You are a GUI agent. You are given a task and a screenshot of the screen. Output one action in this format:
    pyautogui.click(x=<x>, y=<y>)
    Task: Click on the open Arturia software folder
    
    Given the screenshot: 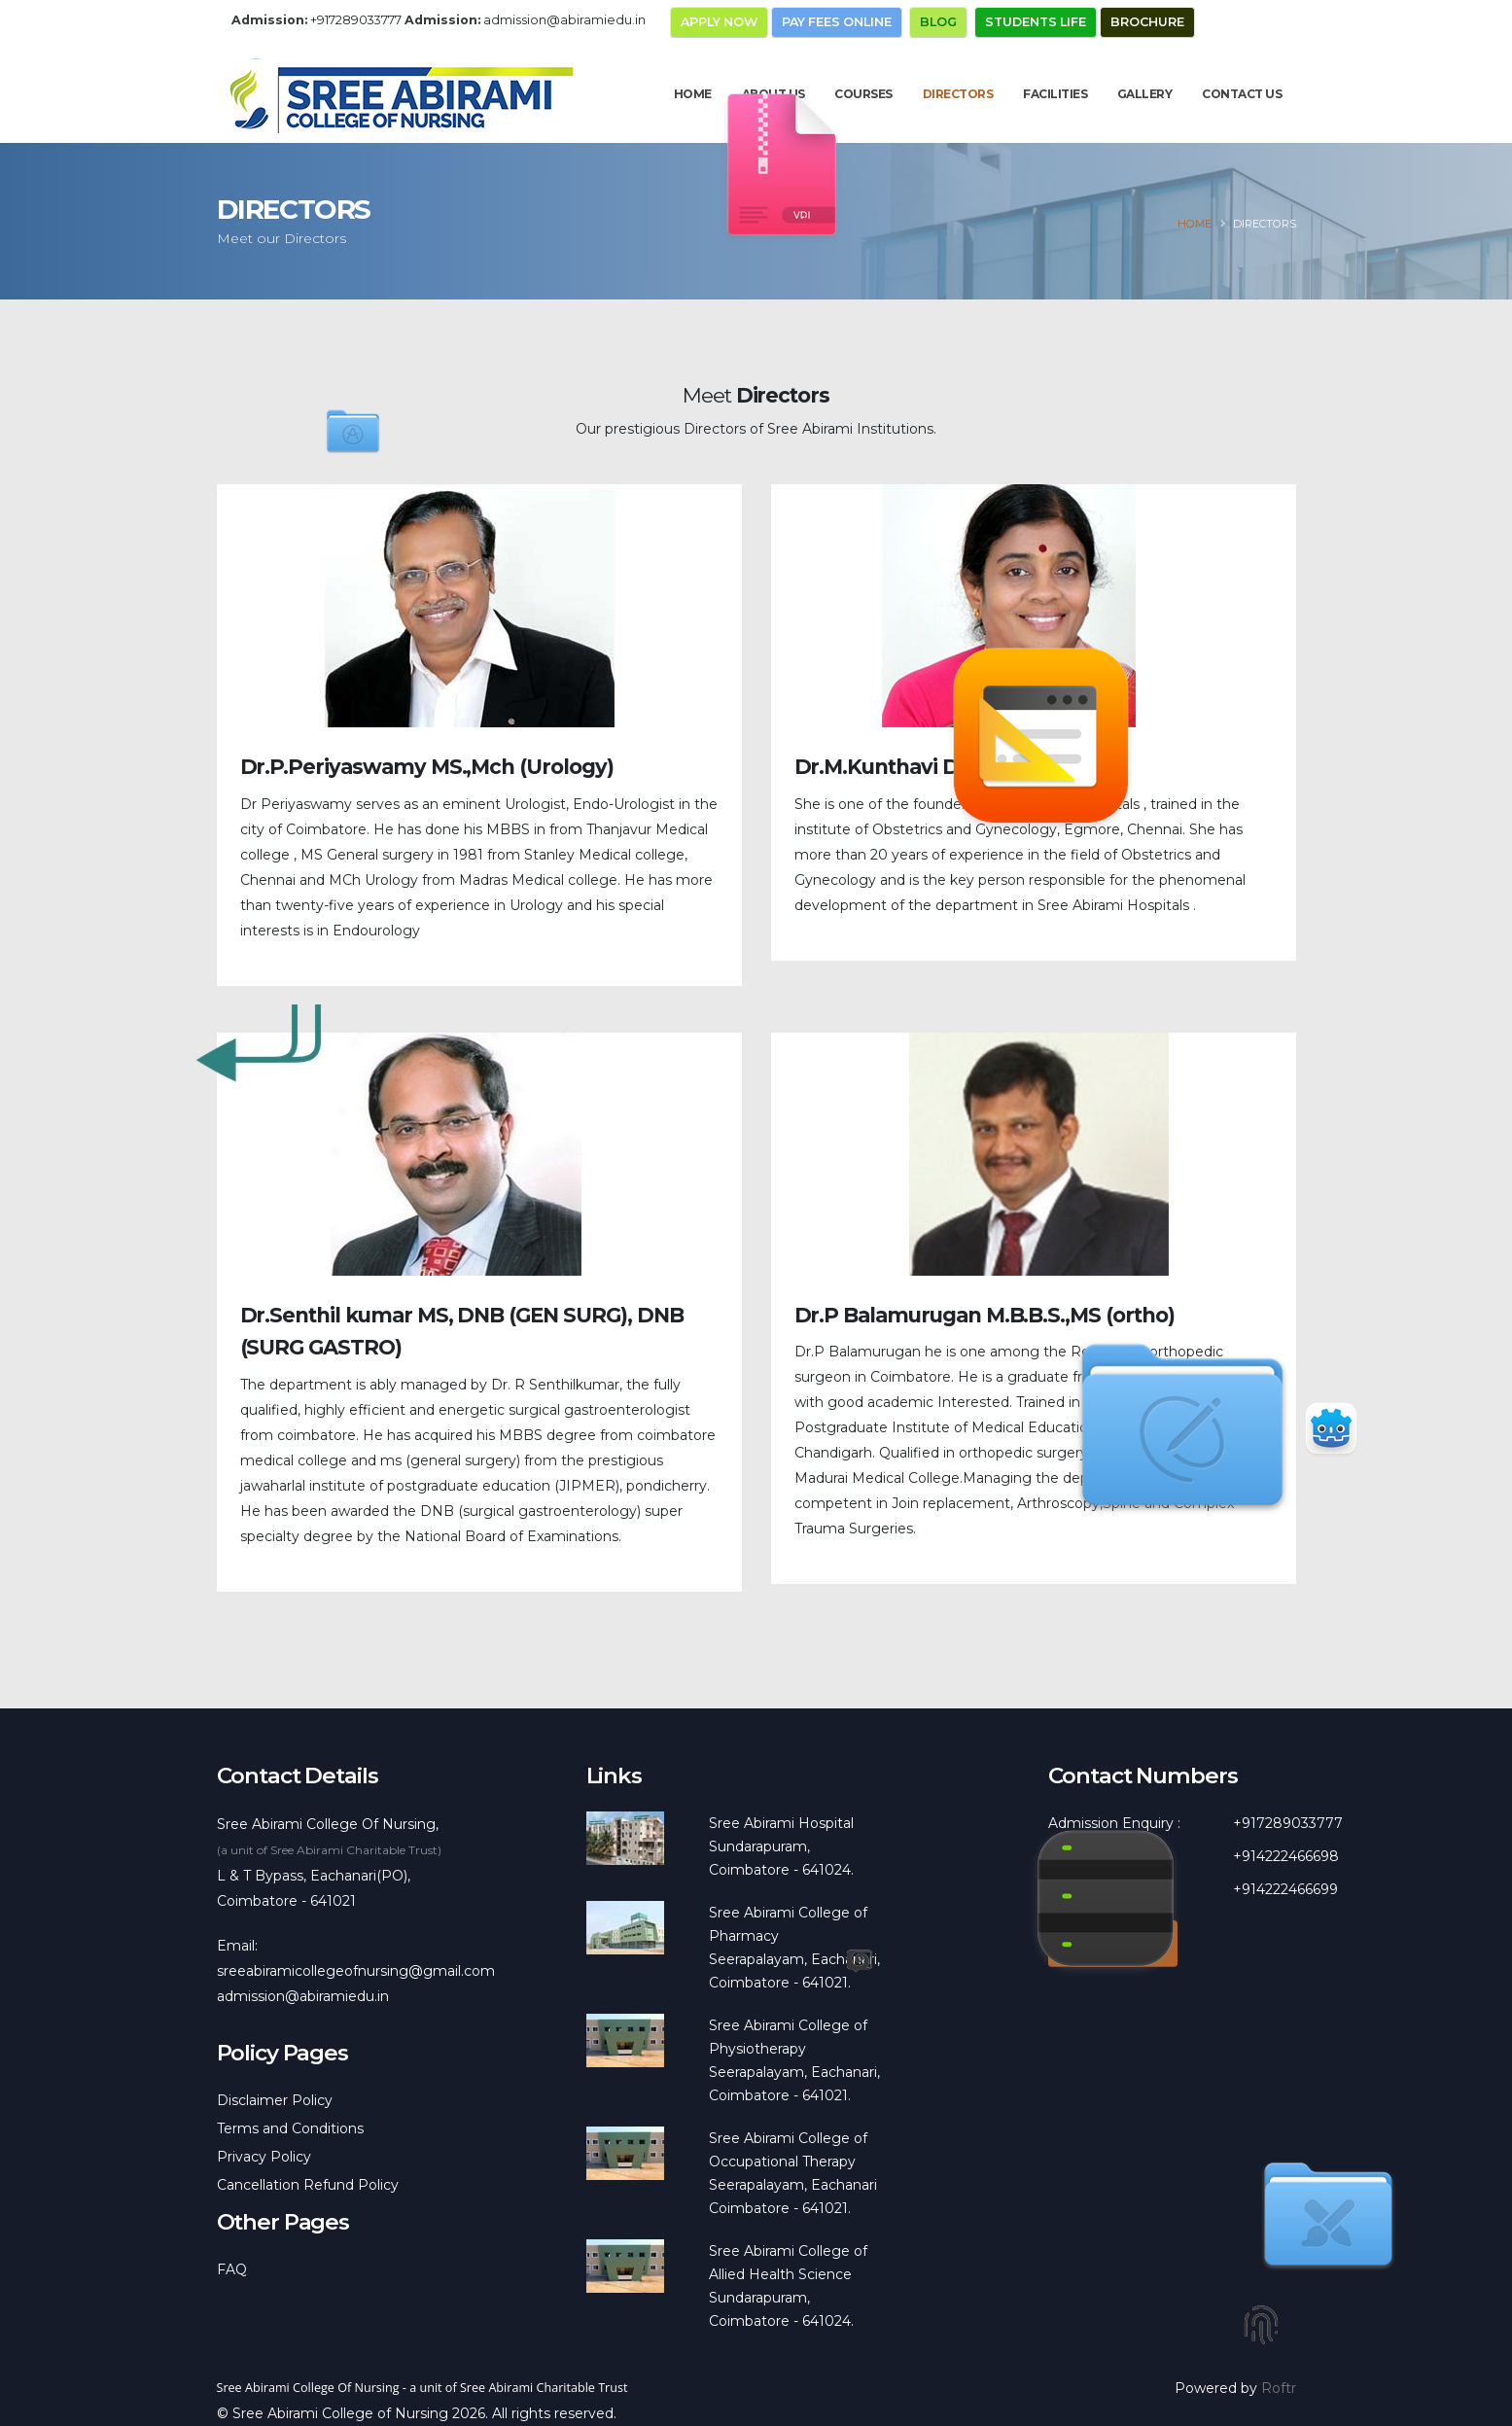 What is the action you would take?
    pyautogui.click(x=353, y=431)
    